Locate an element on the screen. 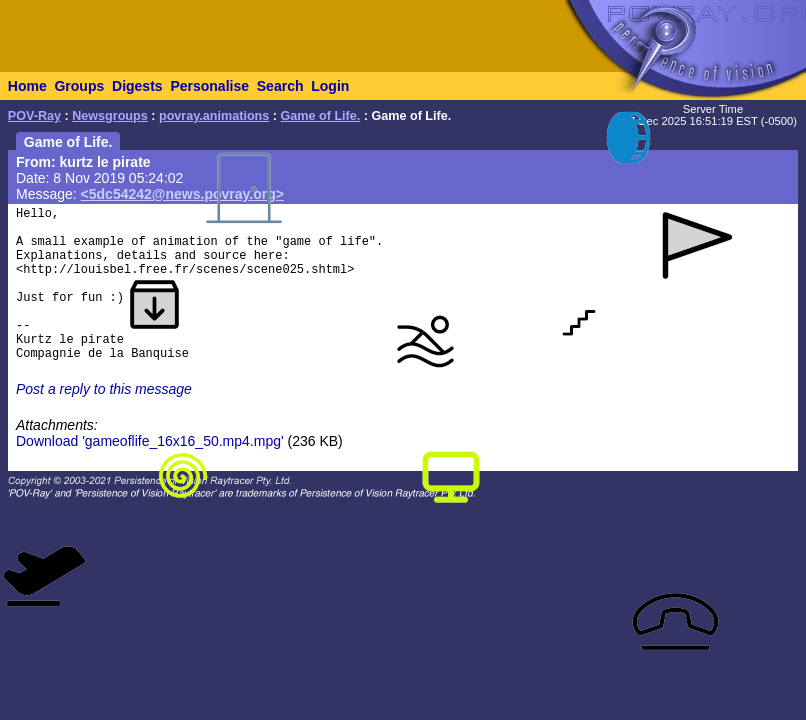 The height and width of the screenshot is (720, 806). access display settings is located at coordinates (451, 477).